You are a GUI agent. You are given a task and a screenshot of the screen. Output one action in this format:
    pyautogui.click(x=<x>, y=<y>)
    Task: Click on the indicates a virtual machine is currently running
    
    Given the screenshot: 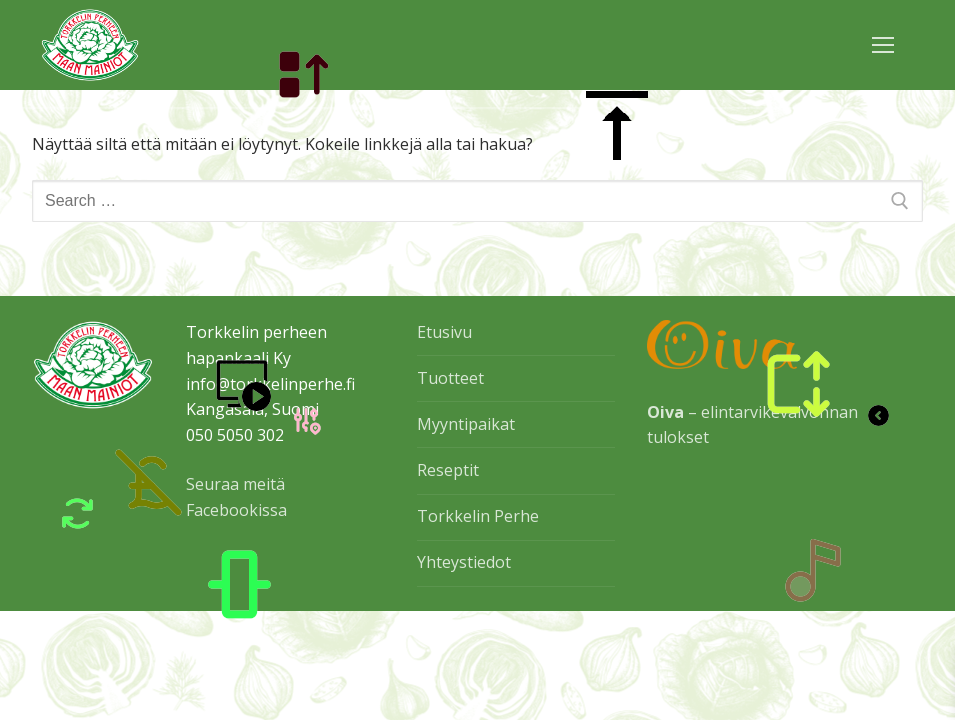 What is the action you would take?
    pyautogui.click(x=242, y=382)
    